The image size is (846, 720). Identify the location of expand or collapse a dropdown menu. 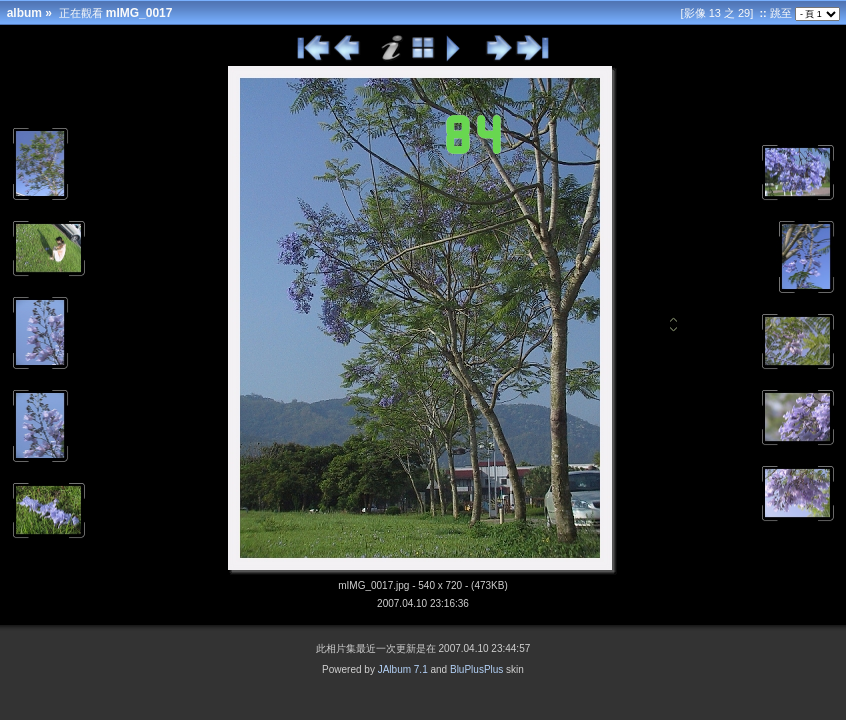
(673, 324).